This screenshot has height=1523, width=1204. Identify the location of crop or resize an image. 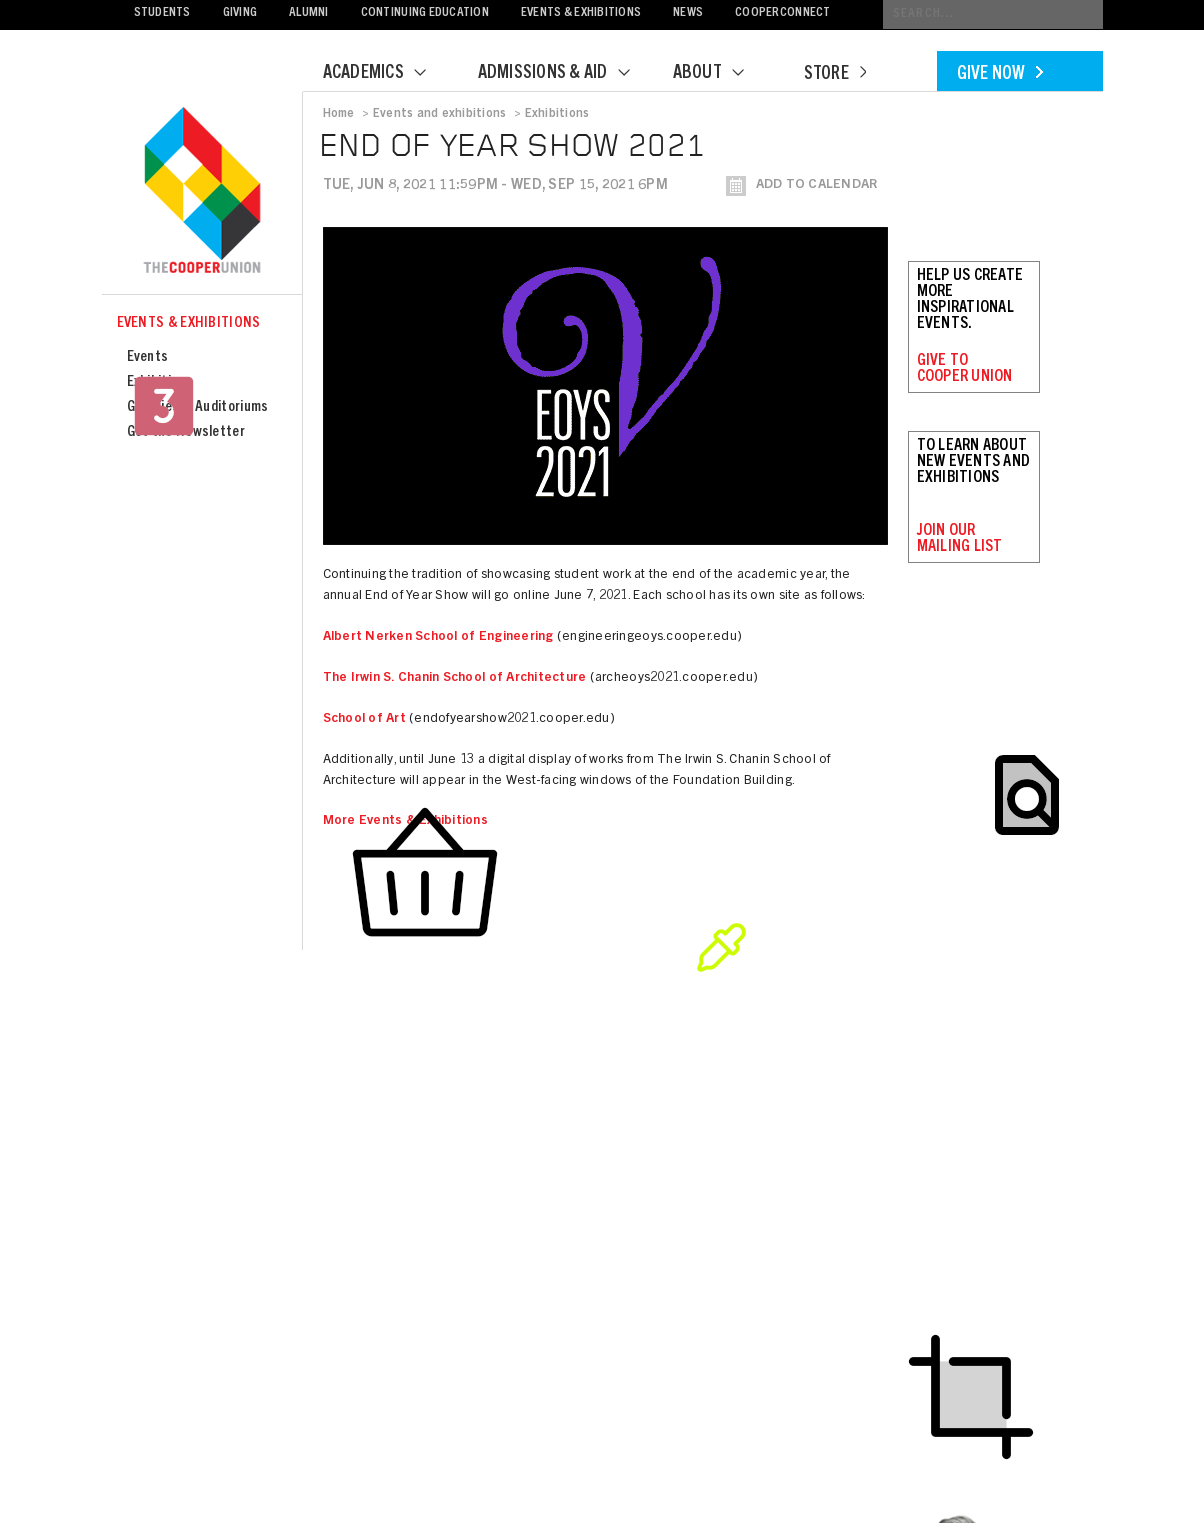
(971, 1397).